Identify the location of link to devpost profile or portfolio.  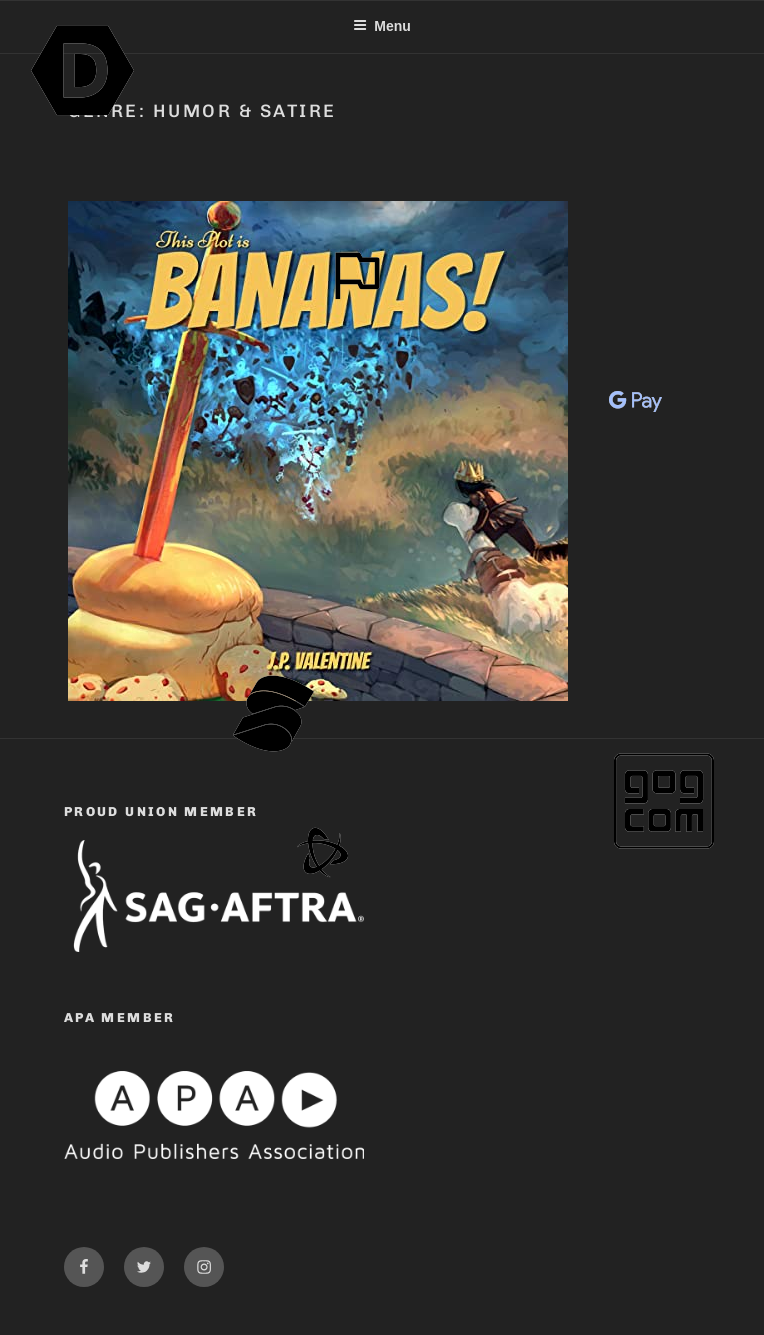
(82, 70).